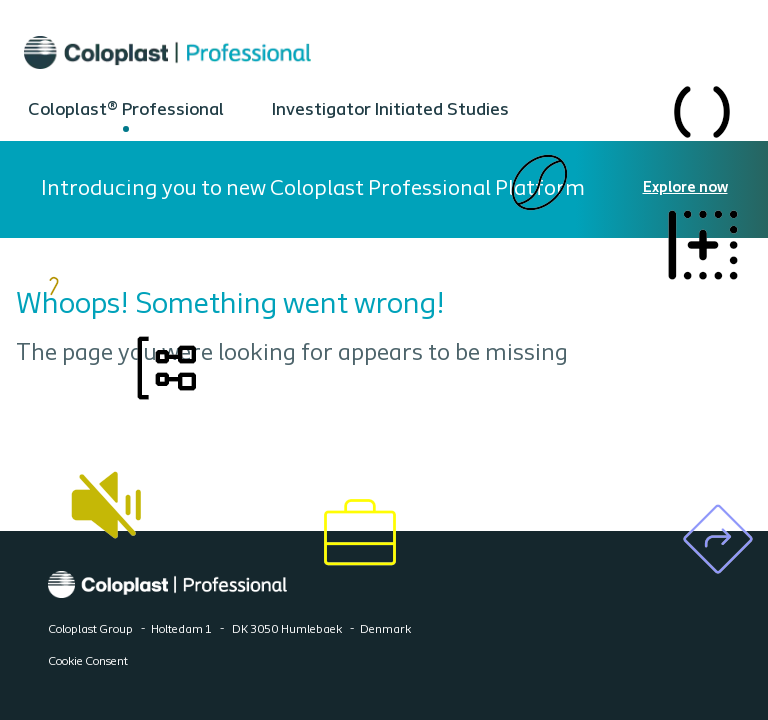 This screenshot has width=768, height=720. Describe the element at coordinates (539, 182) in the screenshot. I see `browse coffee shop locations` at that location.